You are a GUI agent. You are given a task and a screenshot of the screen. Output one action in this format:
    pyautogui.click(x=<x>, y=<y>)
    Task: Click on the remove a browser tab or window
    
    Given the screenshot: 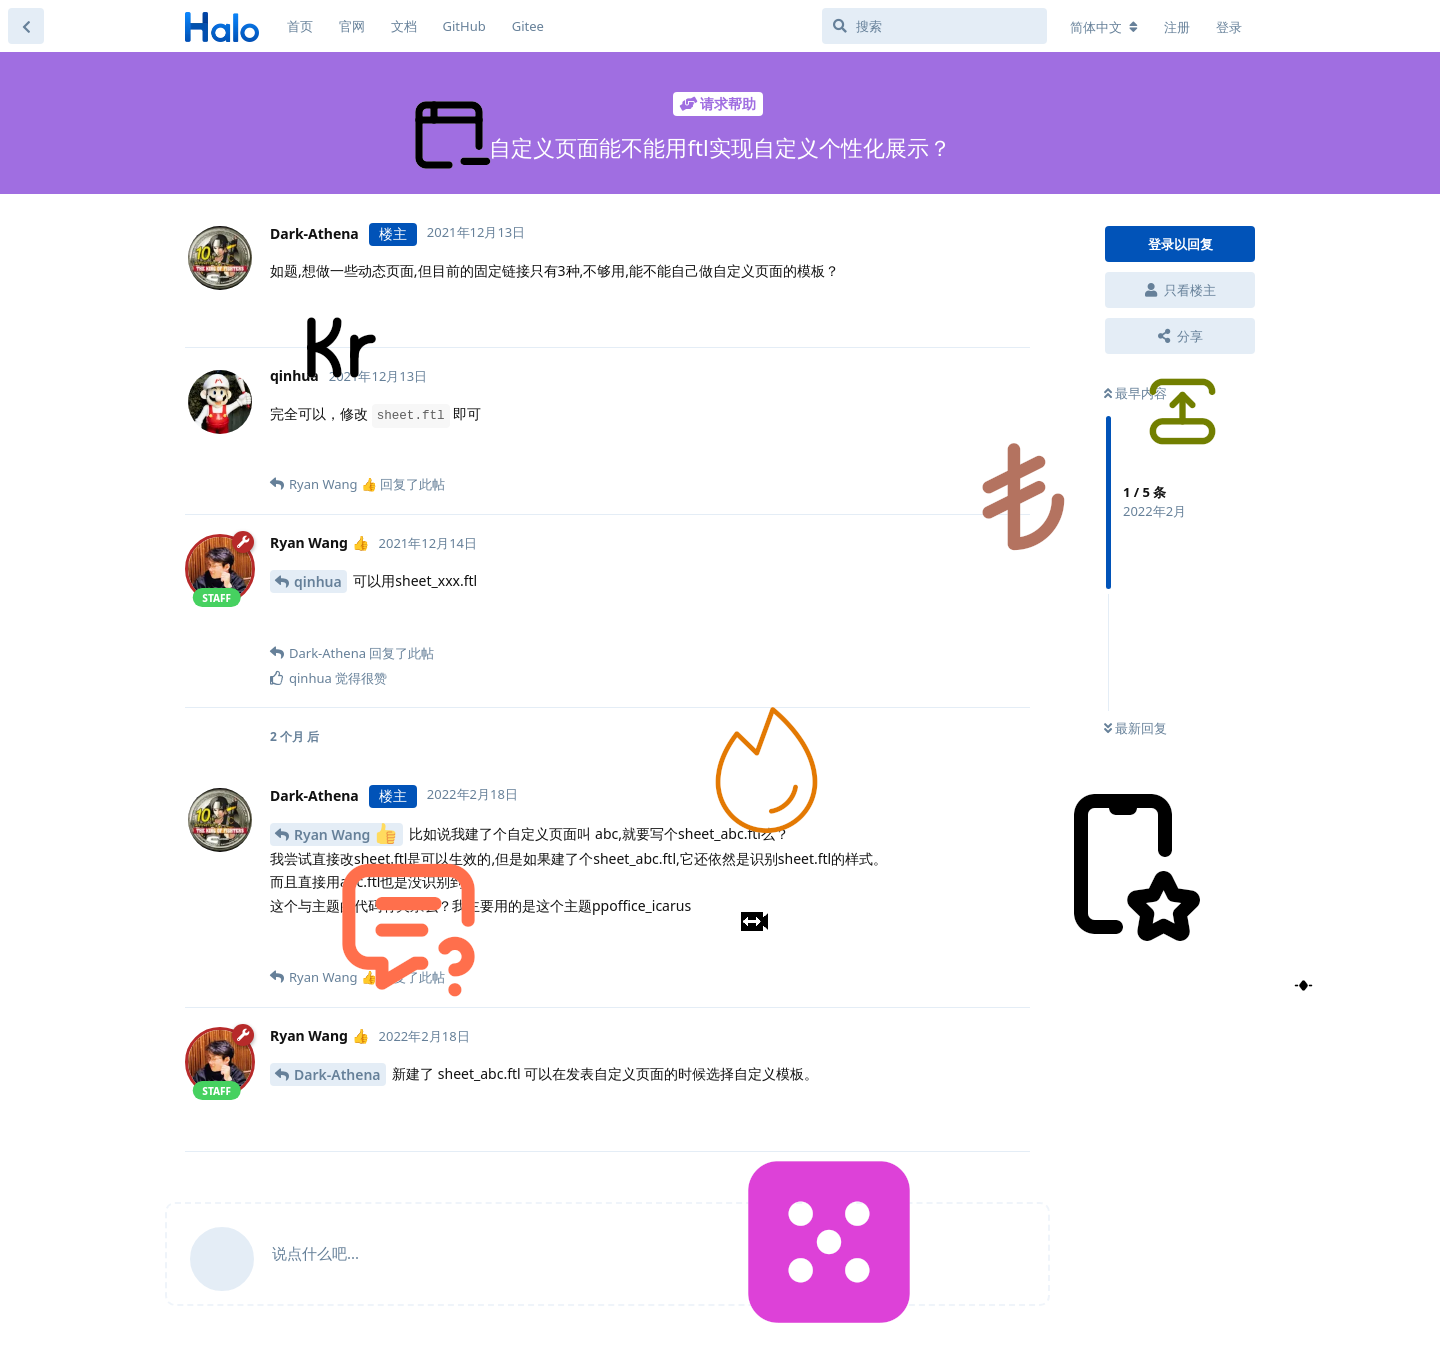 What is the action you would take?
    pyautogui.click(x=449, y=135)
    